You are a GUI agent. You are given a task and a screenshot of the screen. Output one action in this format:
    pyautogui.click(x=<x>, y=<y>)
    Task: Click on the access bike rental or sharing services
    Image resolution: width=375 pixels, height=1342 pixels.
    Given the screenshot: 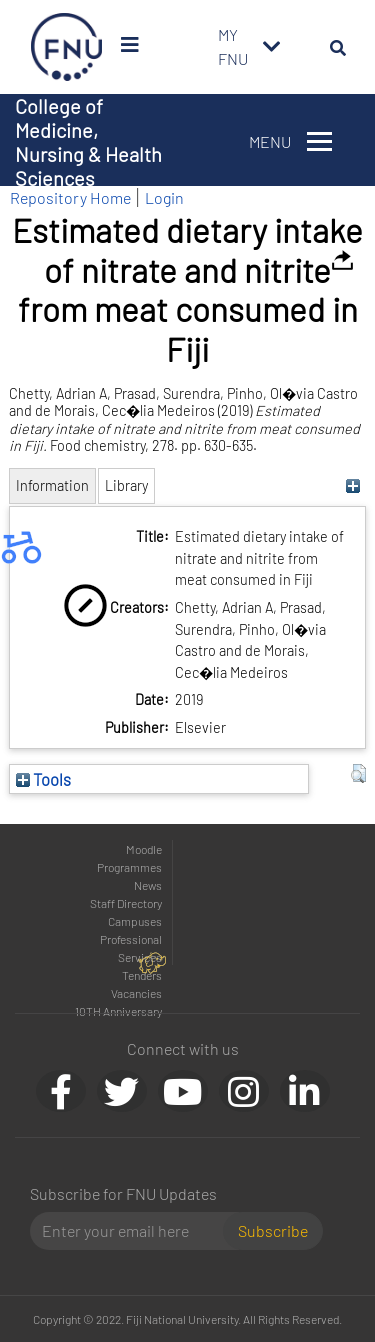 What is the action you would take?
    pyautogui.click(x=21, y=547)
    